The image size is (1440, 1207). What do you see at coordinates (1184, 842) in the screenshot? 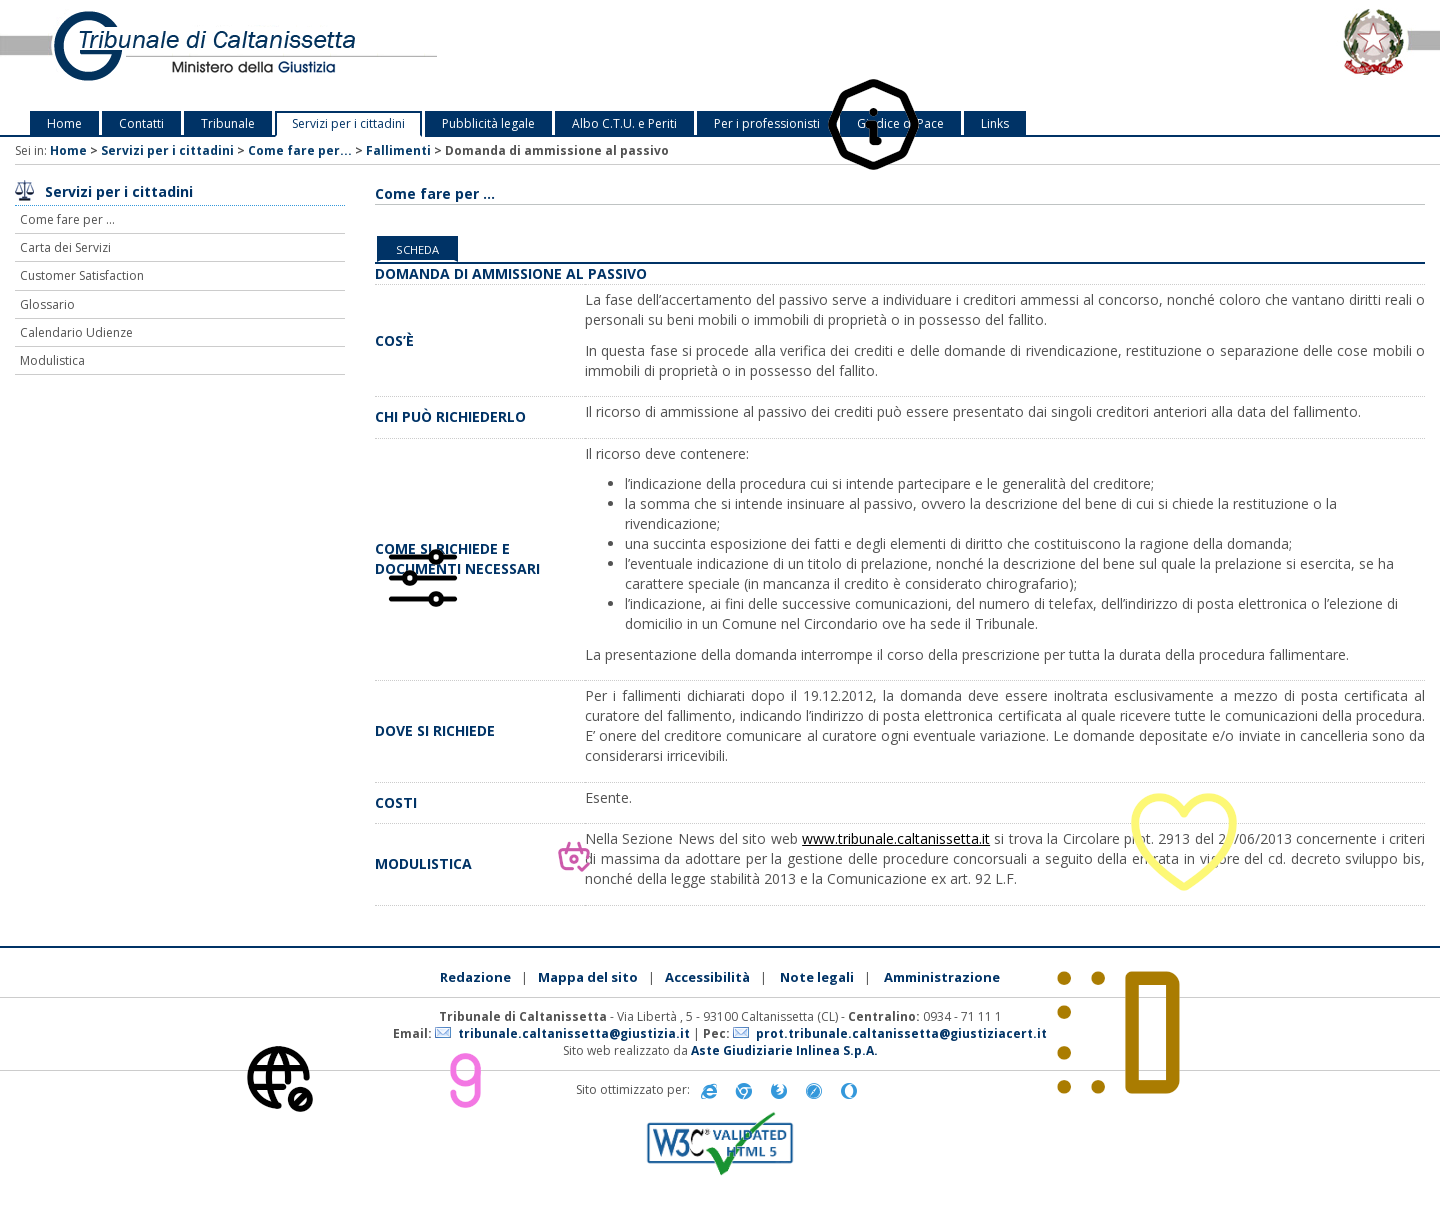
I see `add item to favorites` at bounding box center [1184, 842].